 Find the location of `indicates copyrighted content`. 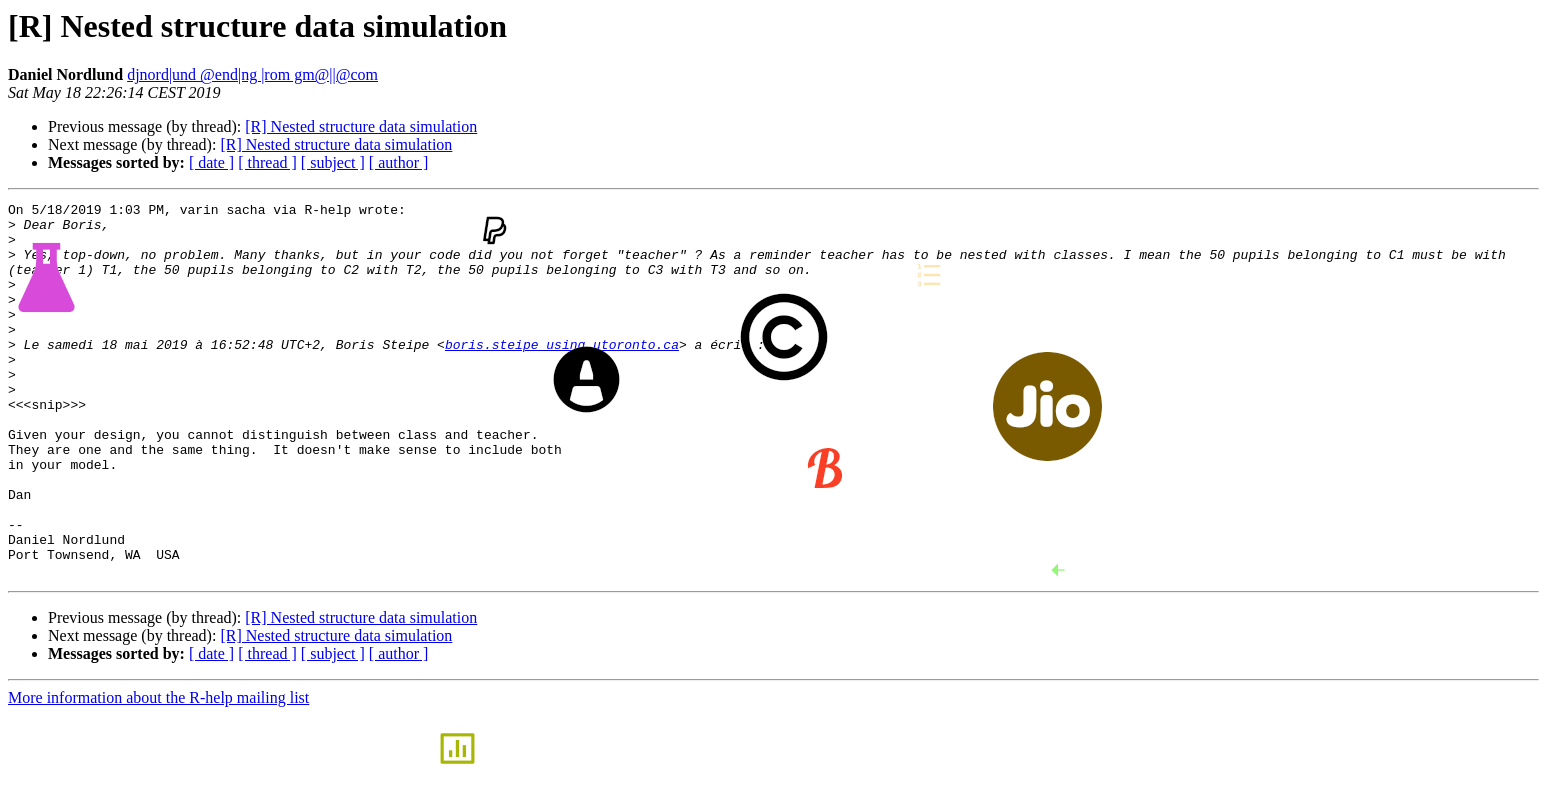

indicates copyrighted content is located at coordinates (784, 337).